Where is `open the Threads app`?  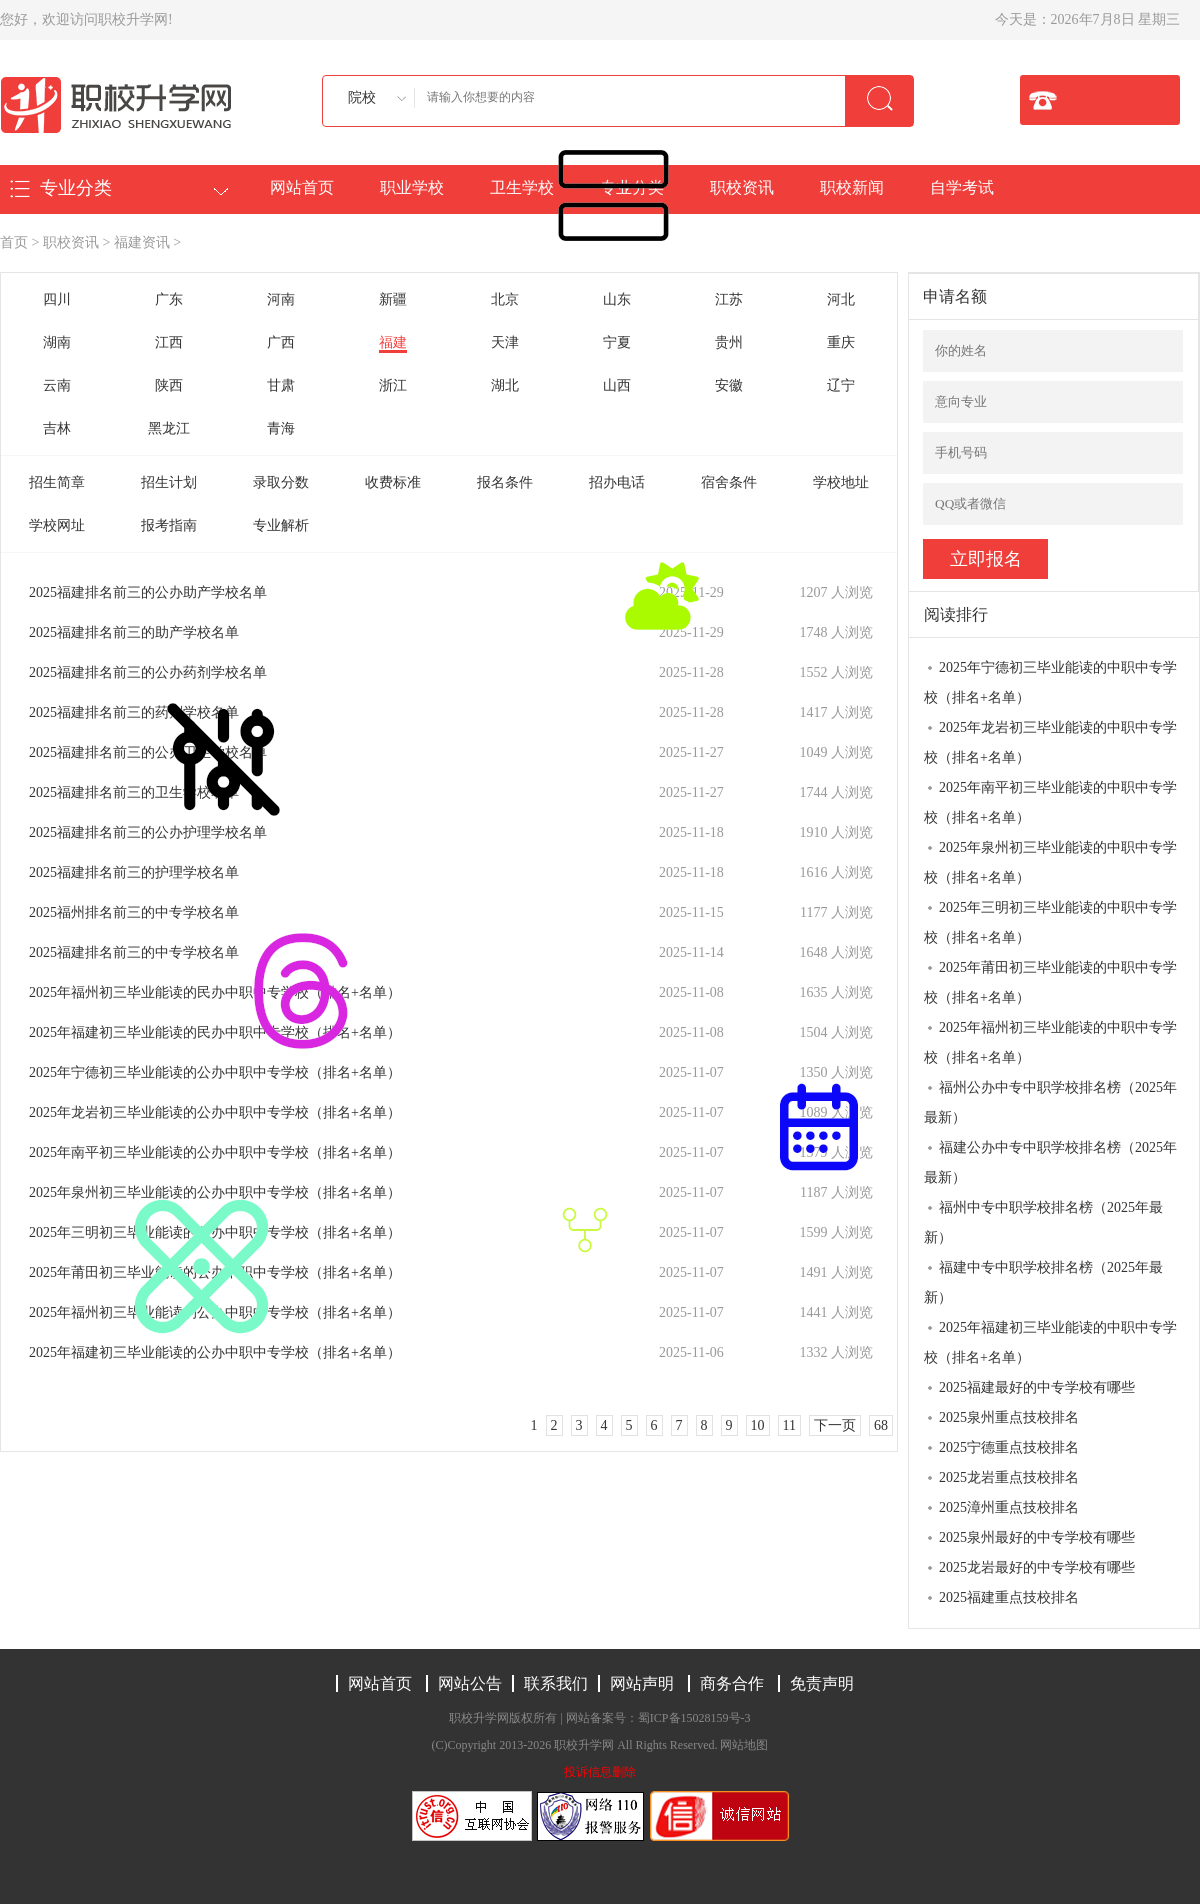
open the Threads app is located at coordinates (303, 991).